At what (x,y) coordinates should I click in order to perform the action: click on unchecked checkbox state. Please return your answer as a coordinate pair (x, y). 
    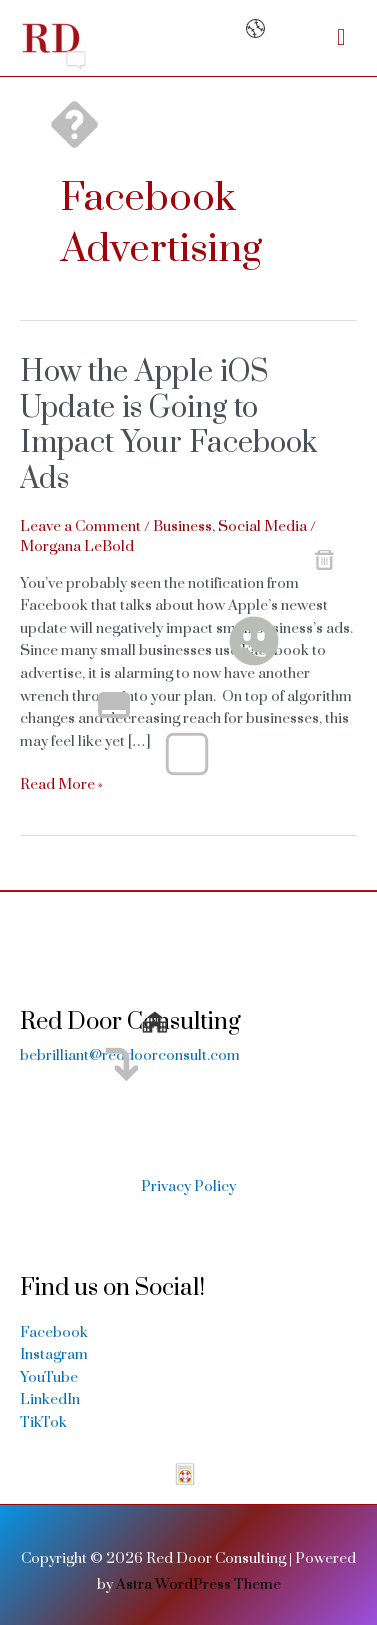
    Looking at the image, I should click on (187, 754).